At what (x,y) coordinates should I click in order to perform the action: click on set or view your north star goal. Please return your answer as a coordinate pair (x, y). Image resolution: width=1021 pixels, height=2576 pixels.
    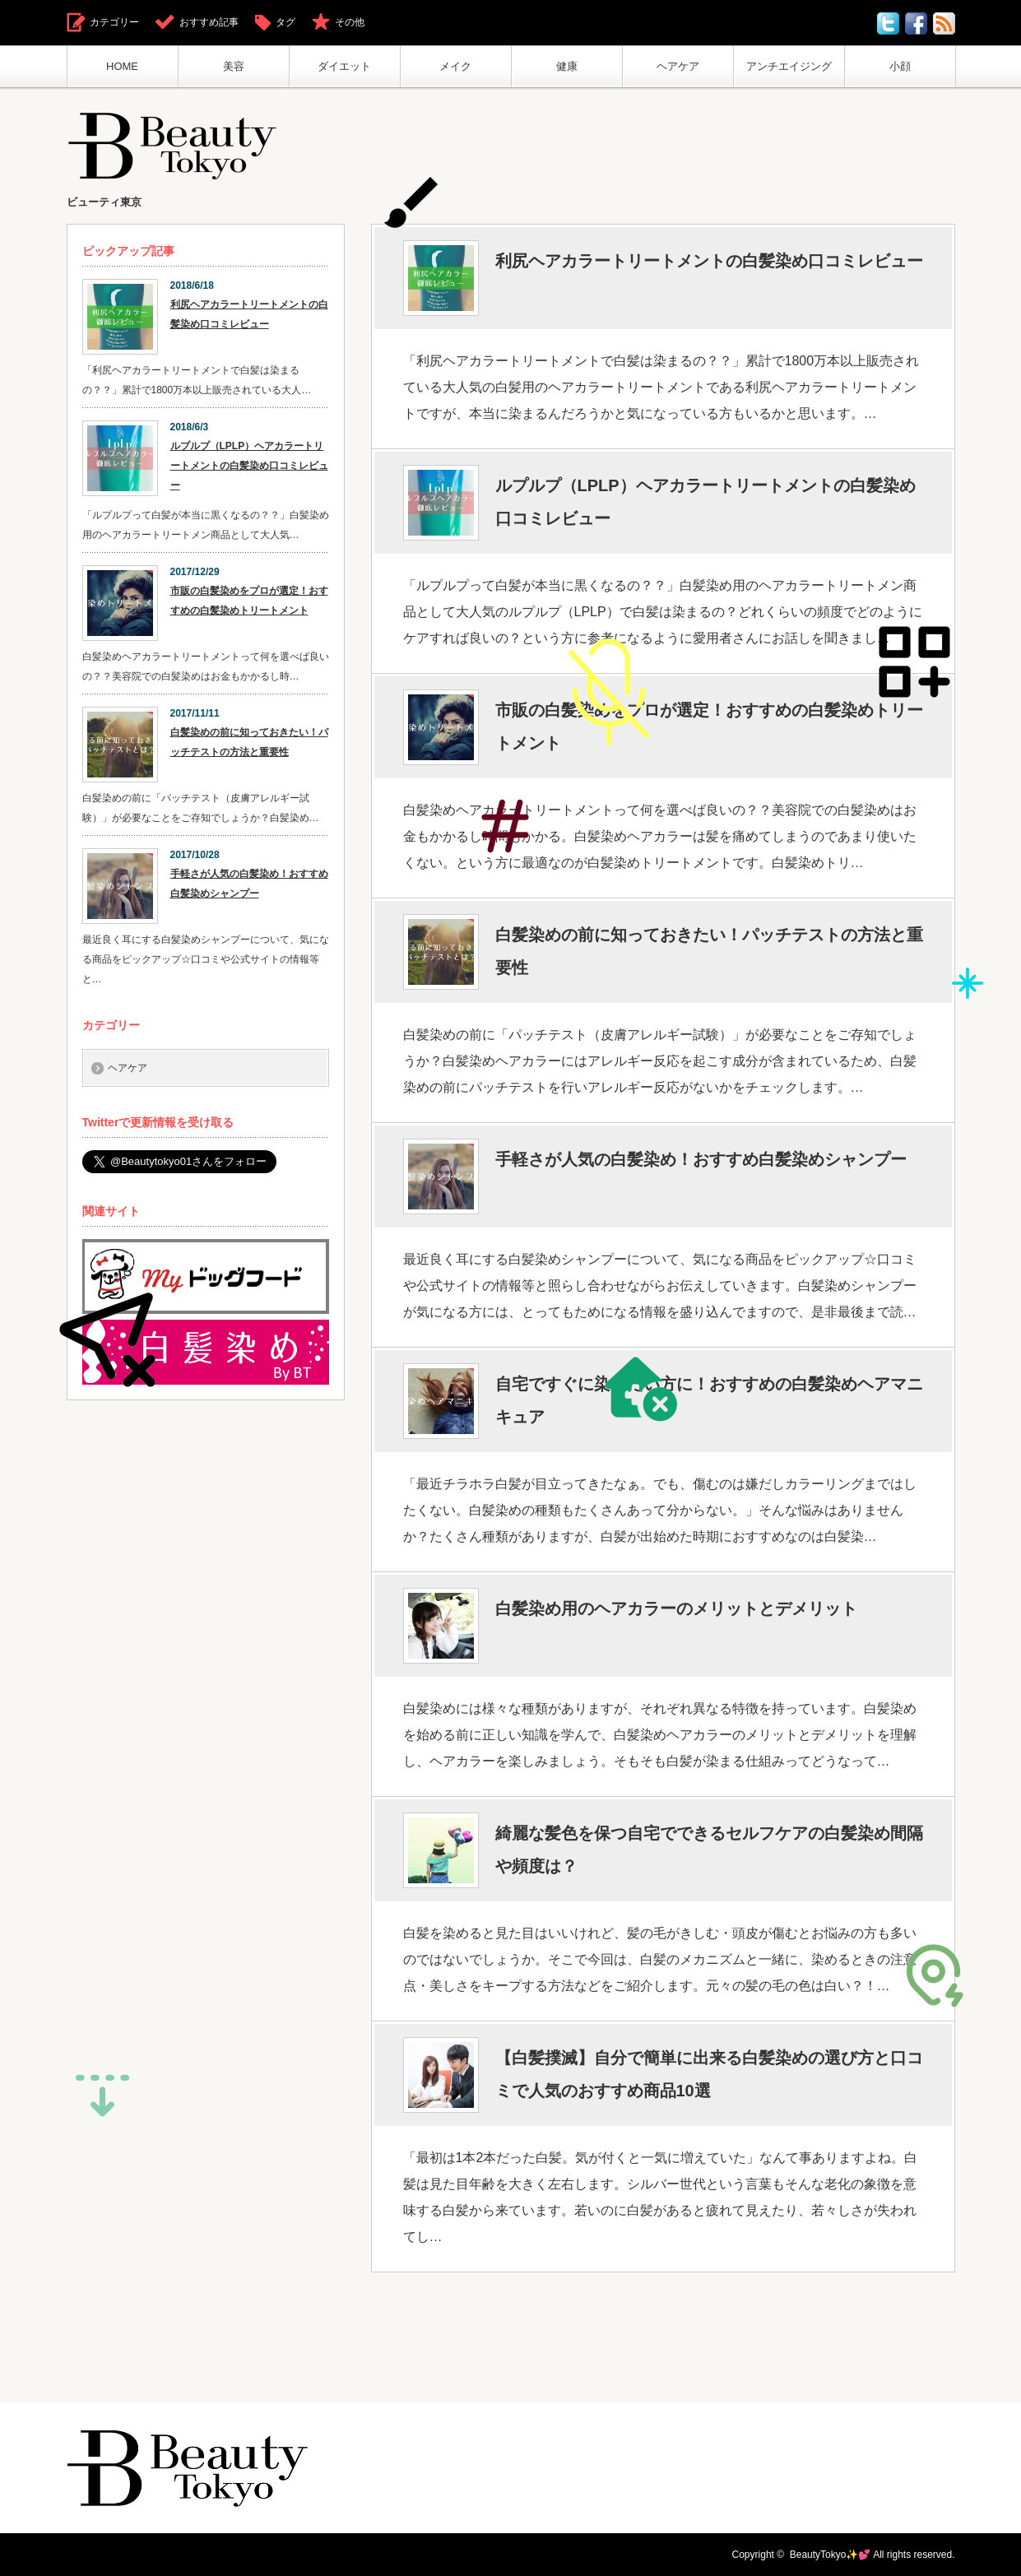
    Looking at the image, I should click on (968, 983).